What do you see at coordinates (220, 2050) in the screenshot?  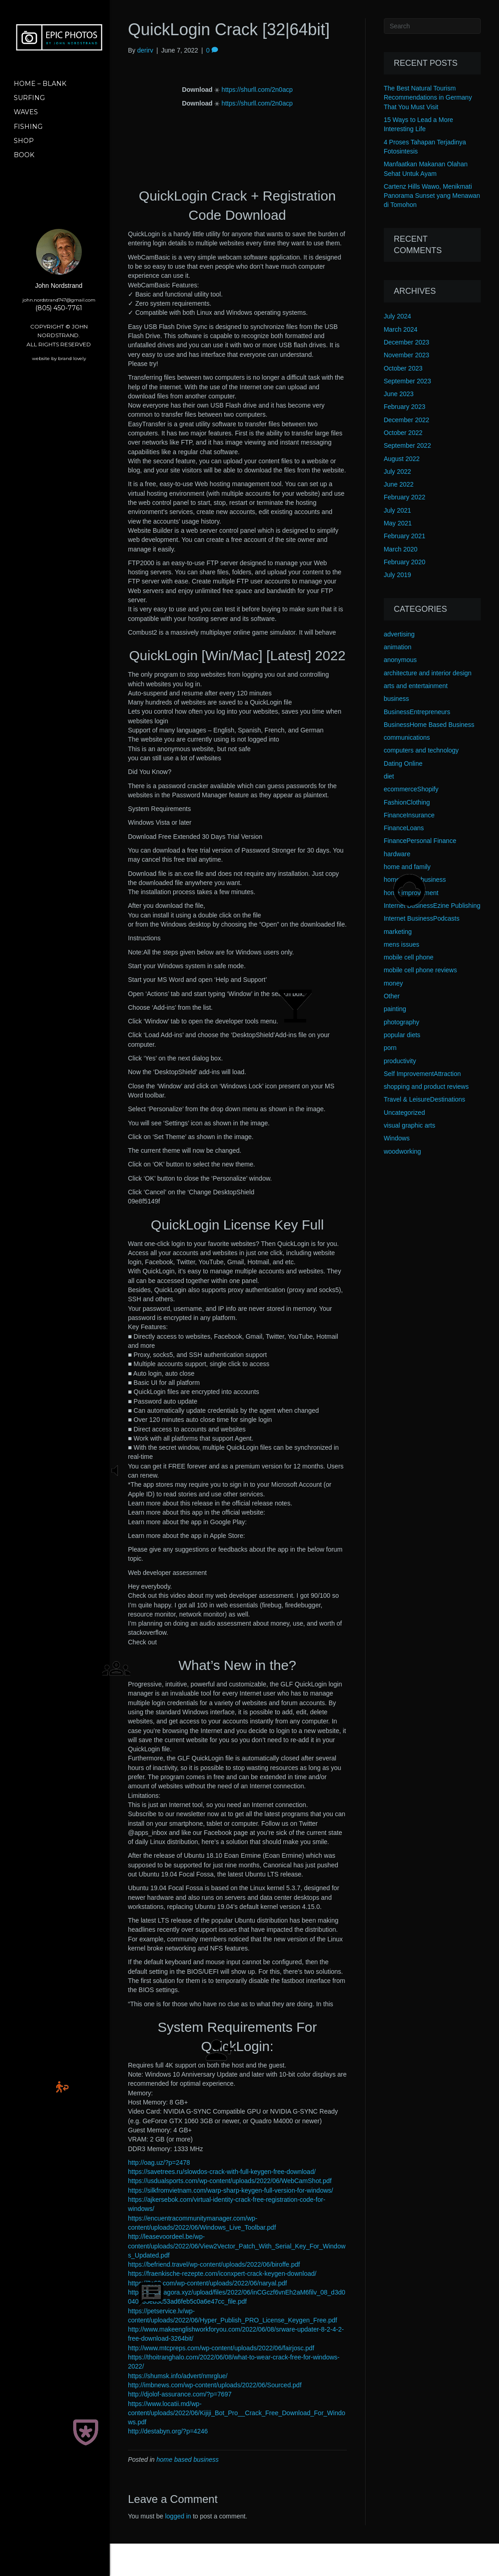 I see `add a new contact or friend` at bounding box center [220, 2050].